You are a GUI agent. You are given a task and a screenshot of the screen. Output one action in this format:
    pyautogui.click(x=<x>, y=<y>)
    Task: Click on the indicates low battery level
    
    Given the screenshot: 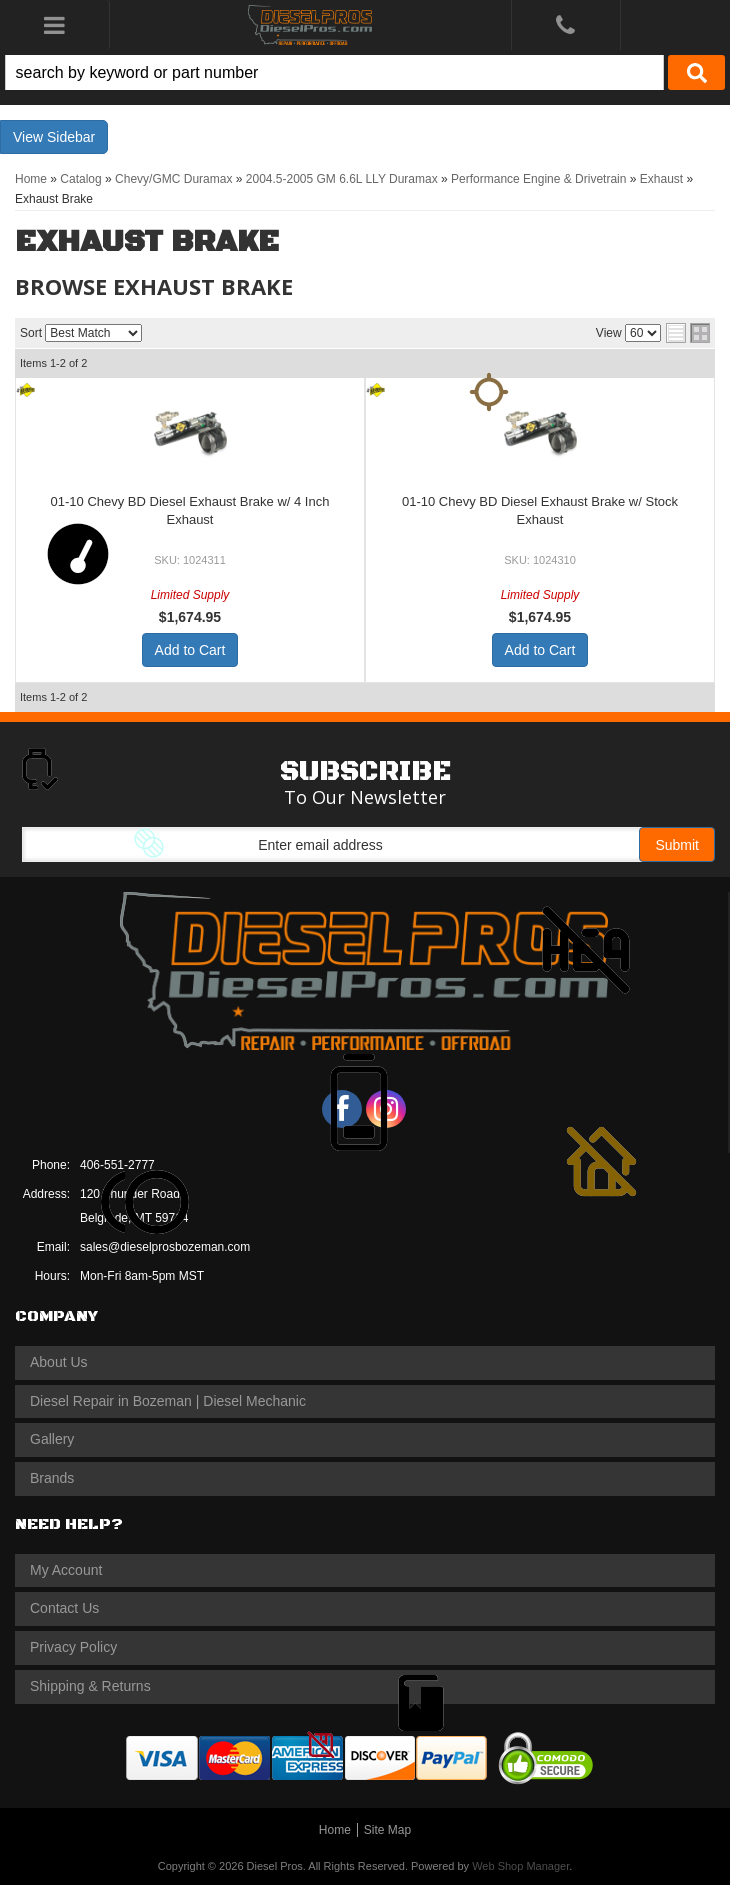 What is the action you would take?
    pyautogui.click(x=359, y=1104)
    